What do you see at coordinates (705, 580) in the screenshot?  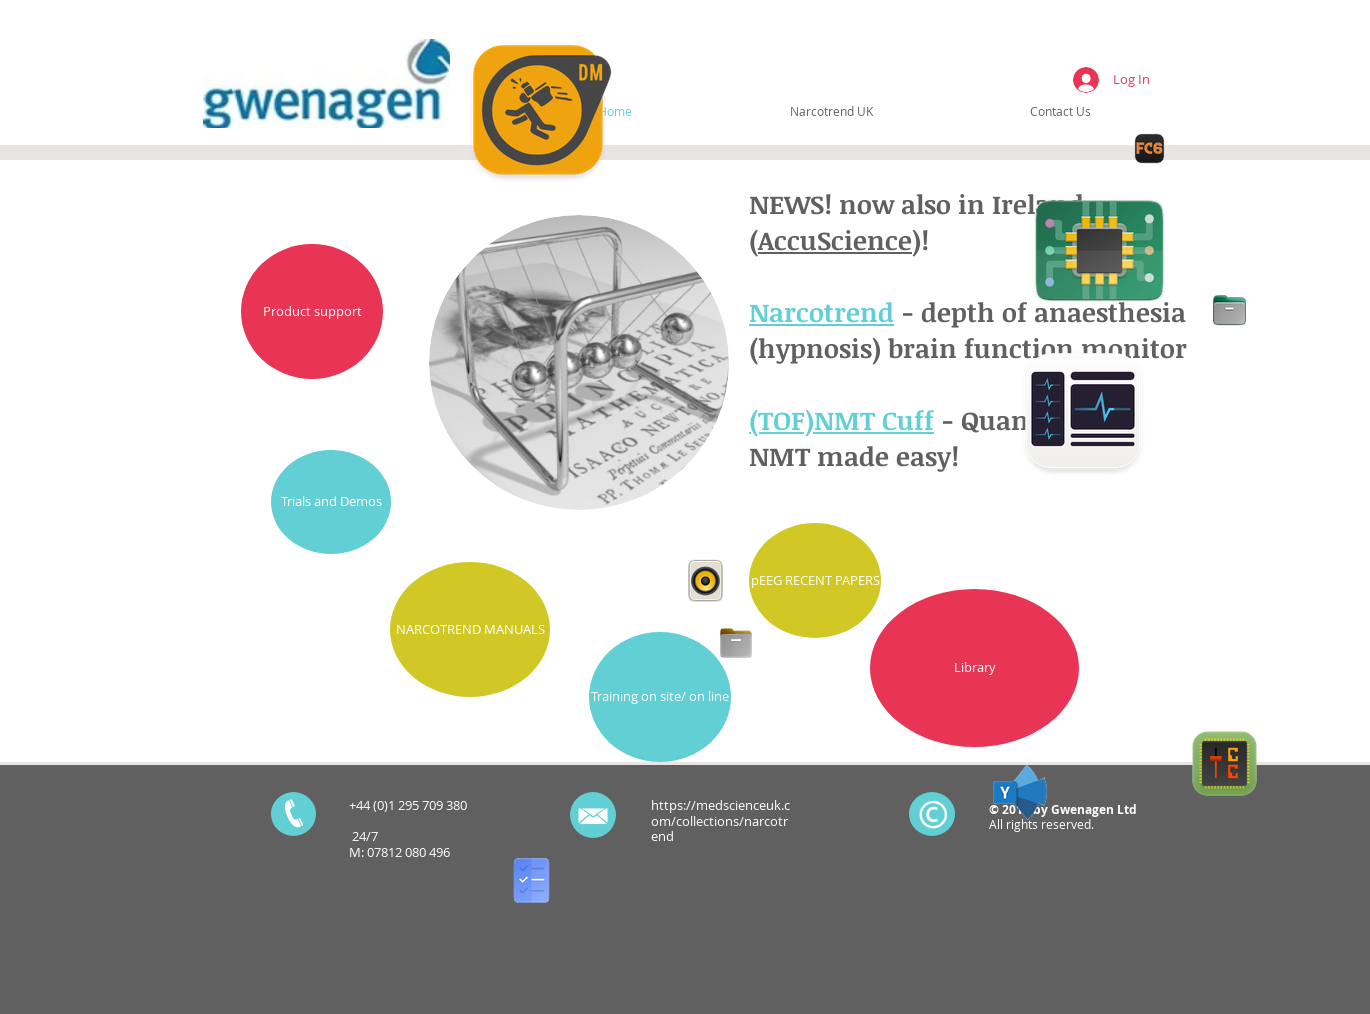 I see `open Rhythmbox music player` at bounding box center [705, 580].